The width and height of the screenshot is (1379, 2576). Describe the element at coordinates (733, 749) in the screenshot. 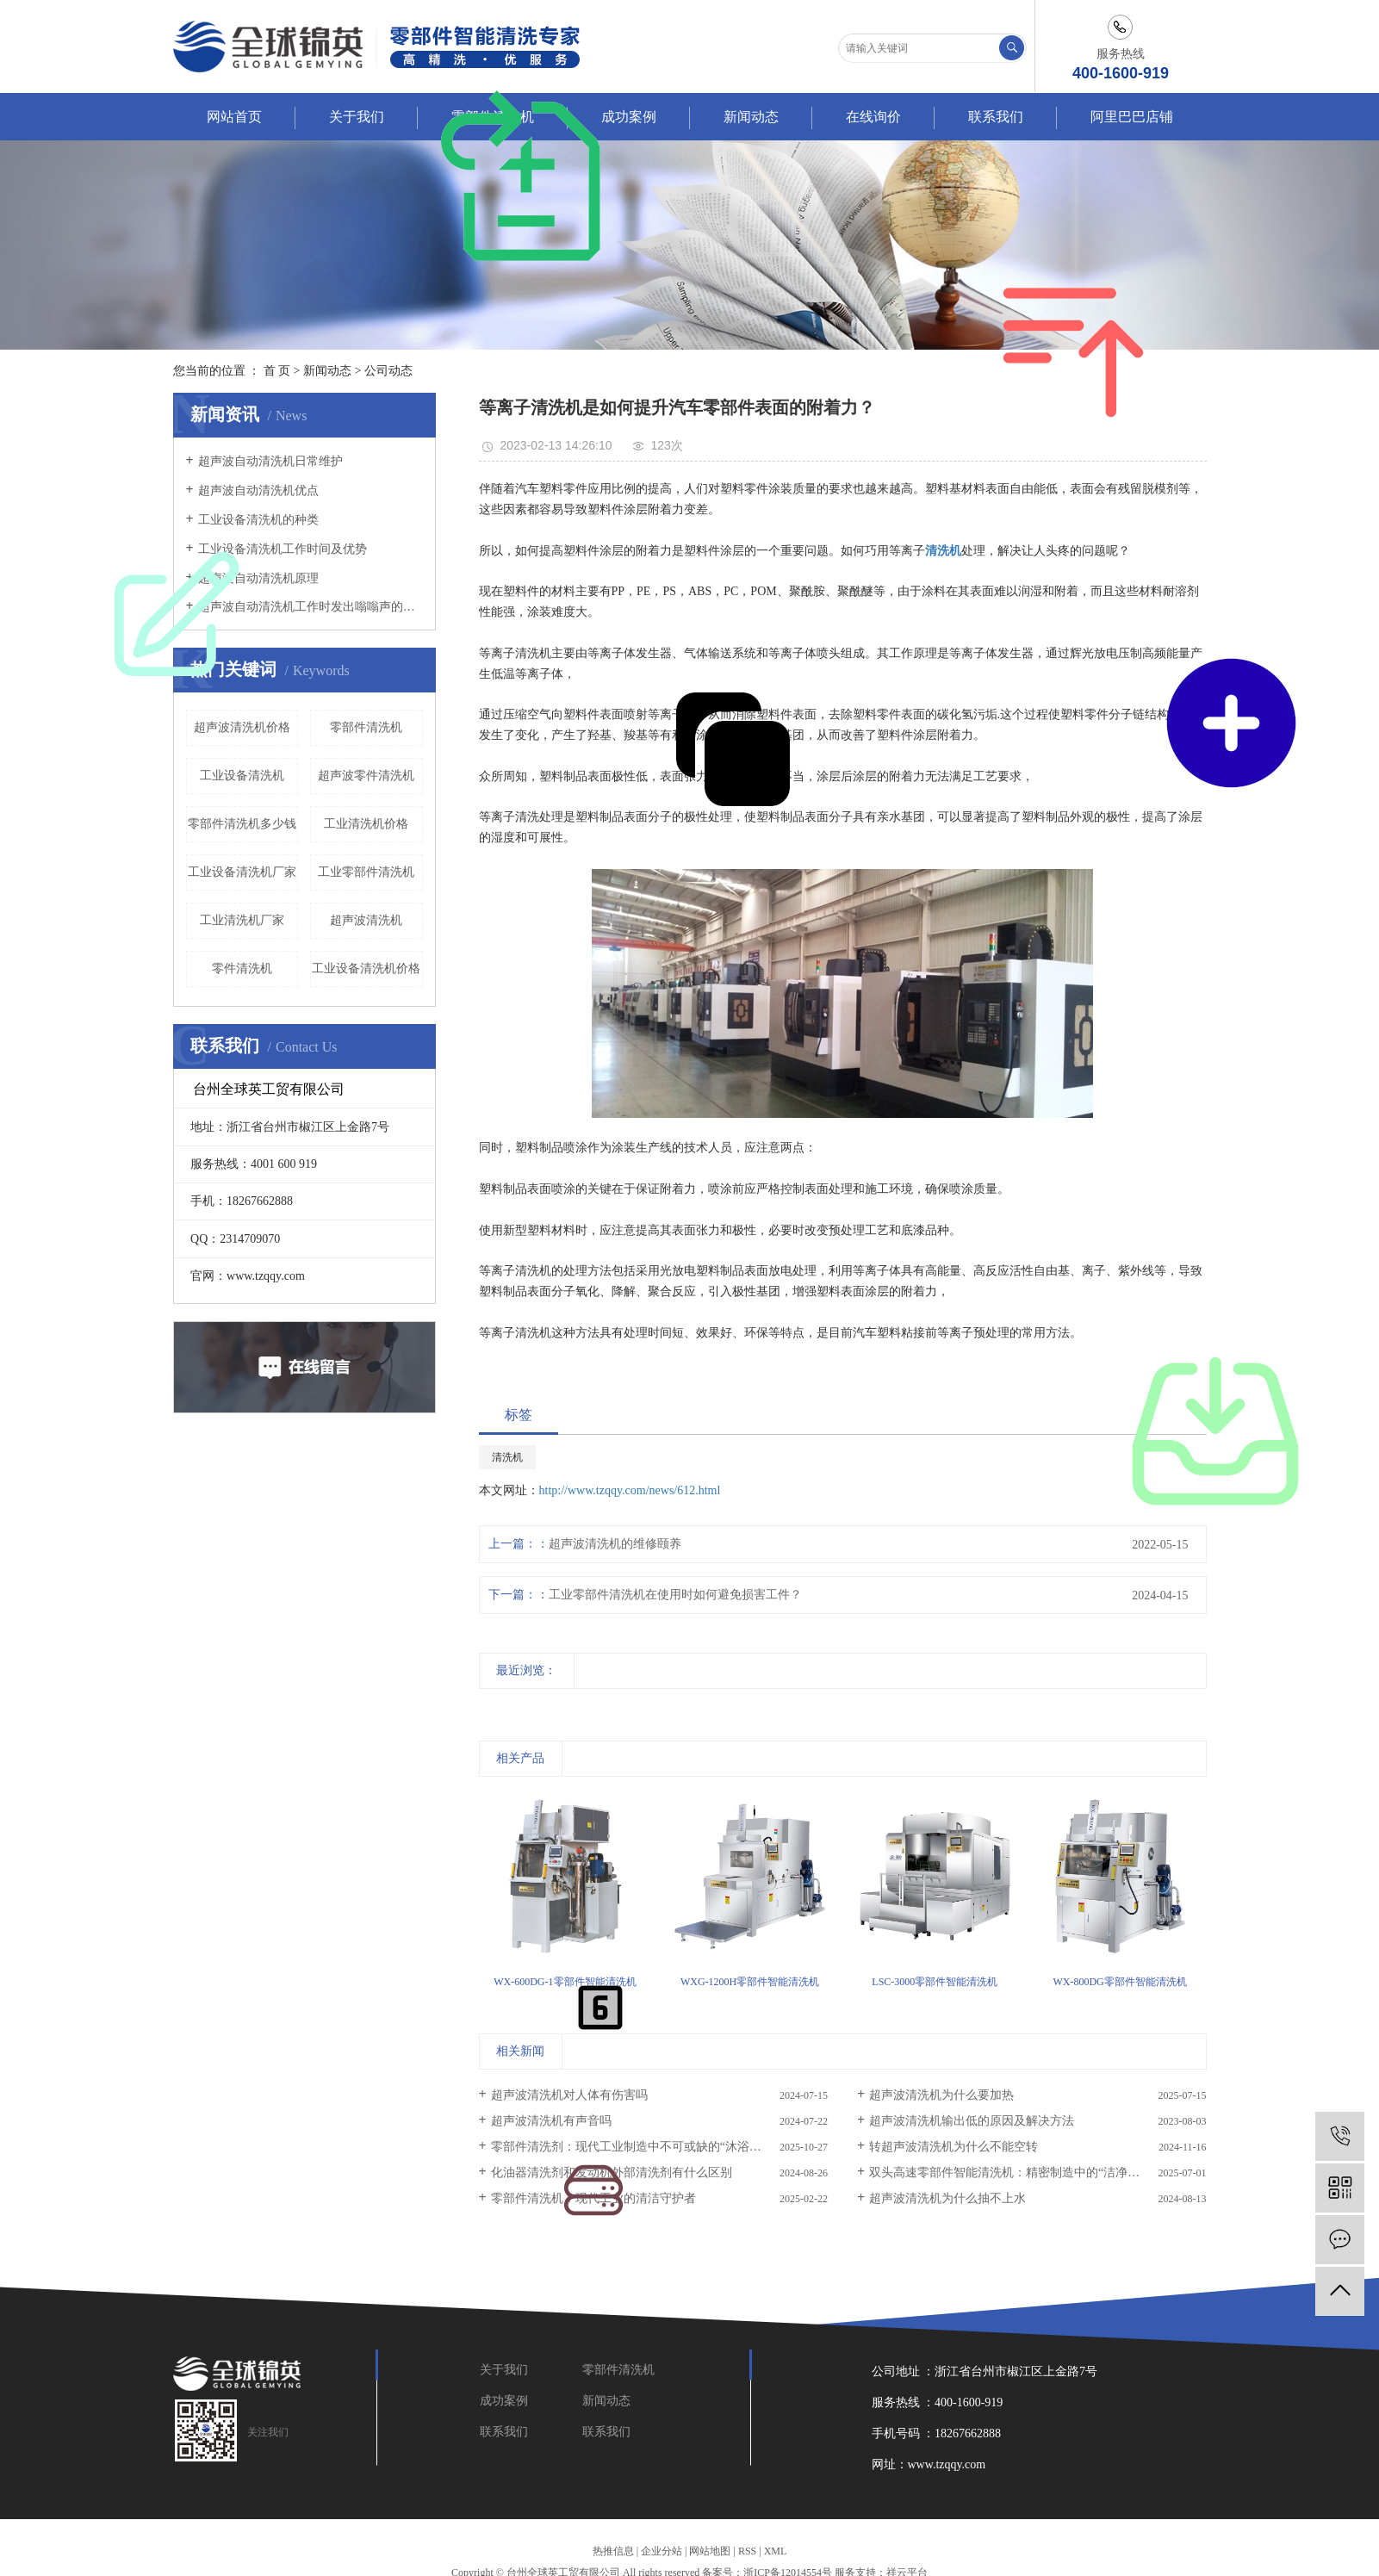

I see `copy to clipboard` at that location.